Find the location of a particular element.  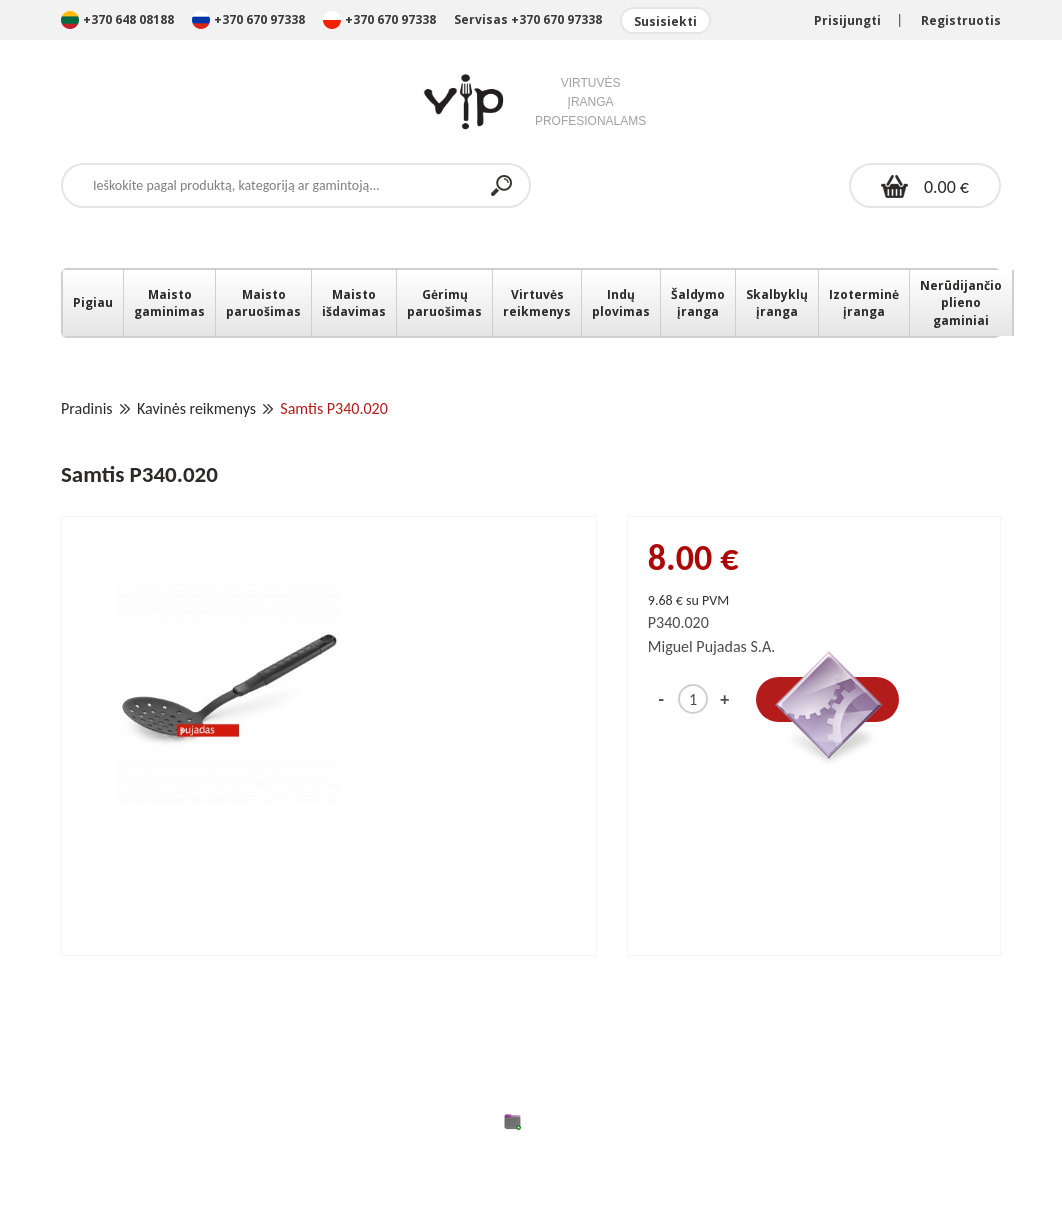

indicates an executable program file is located at coordinates (831, 708).